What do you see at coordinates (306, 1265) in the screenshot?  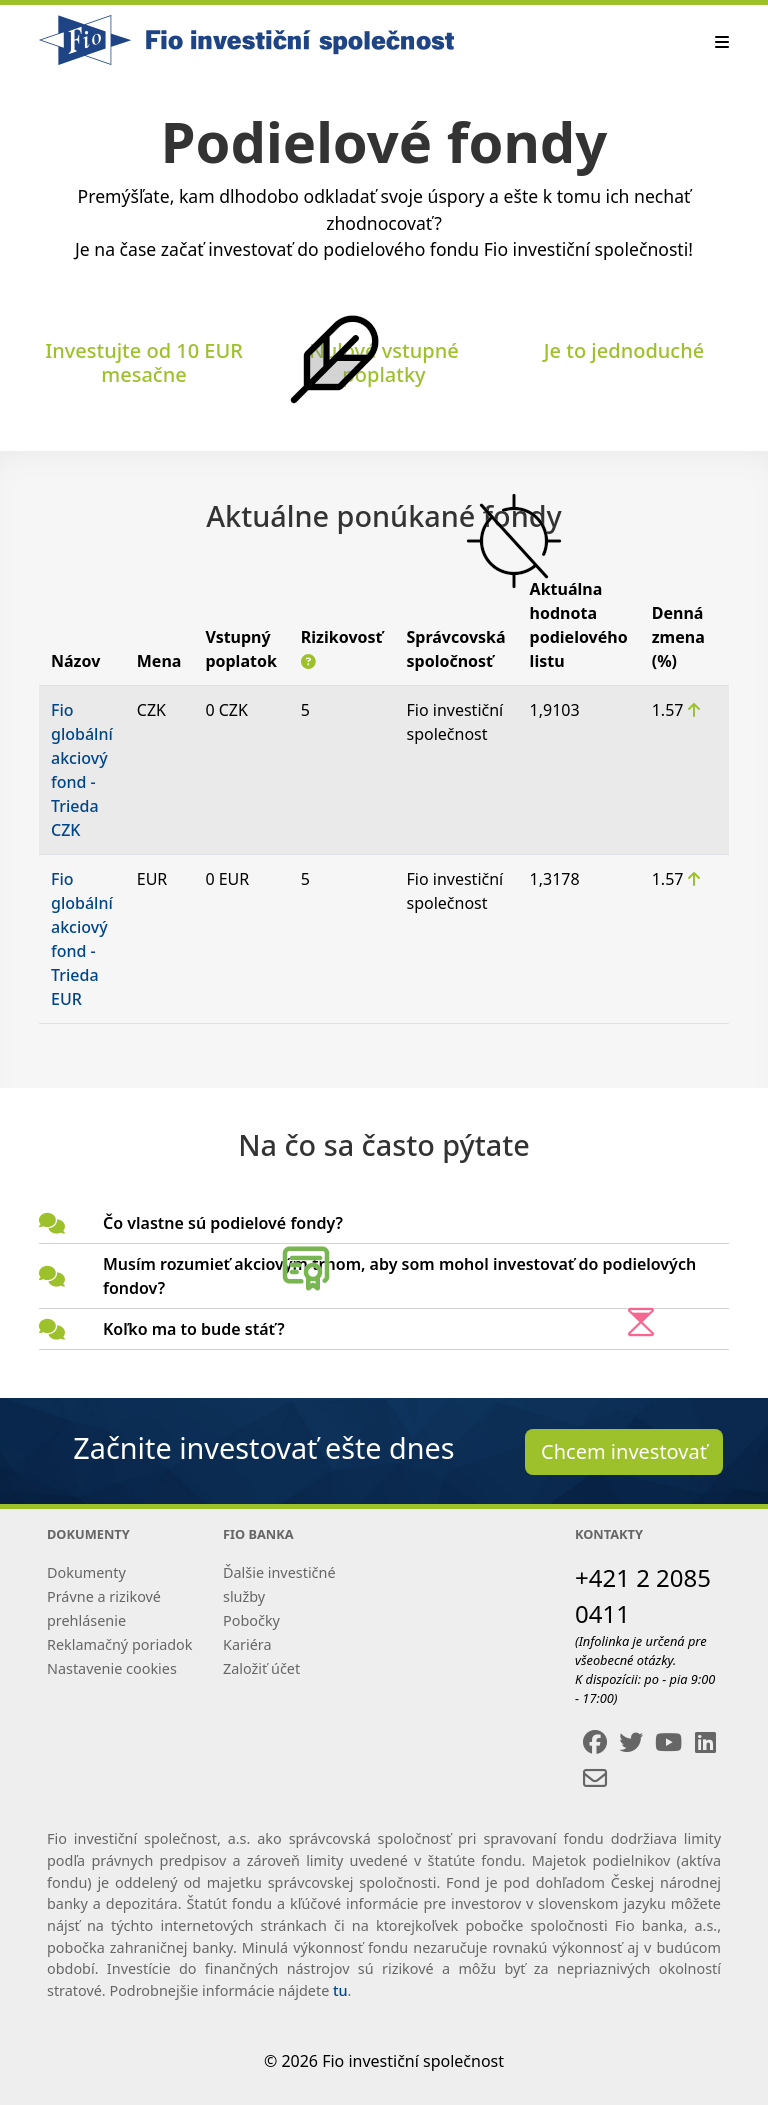 I see `view certificate or credential details` at bounding box center [306, 1265].